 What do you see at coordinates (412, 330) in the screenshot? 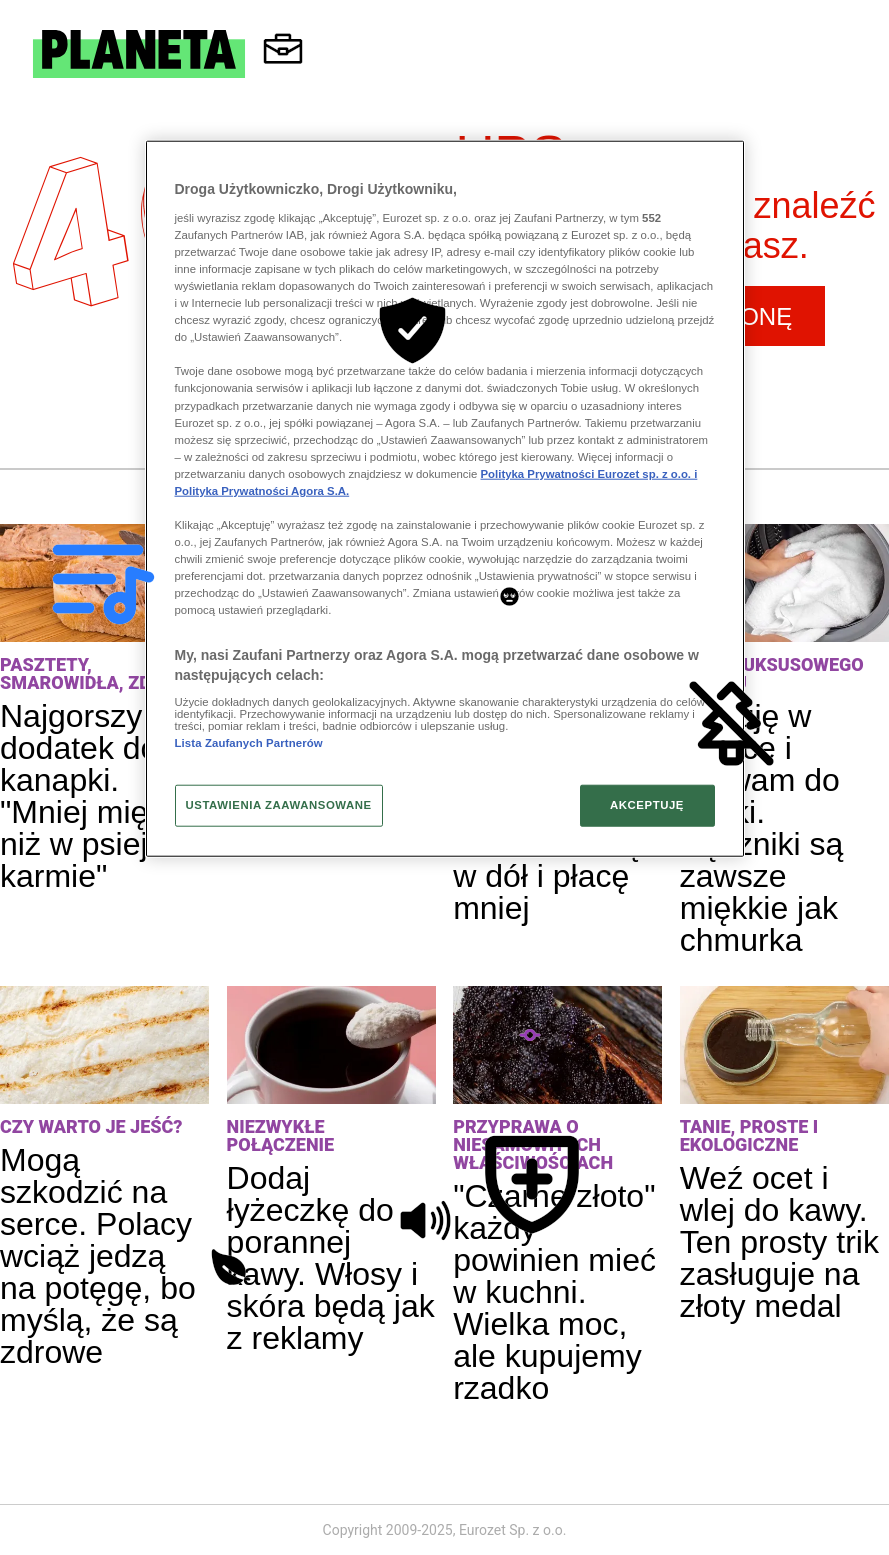
I see `indicates verified or secure status` at bounding box center [412, 330].